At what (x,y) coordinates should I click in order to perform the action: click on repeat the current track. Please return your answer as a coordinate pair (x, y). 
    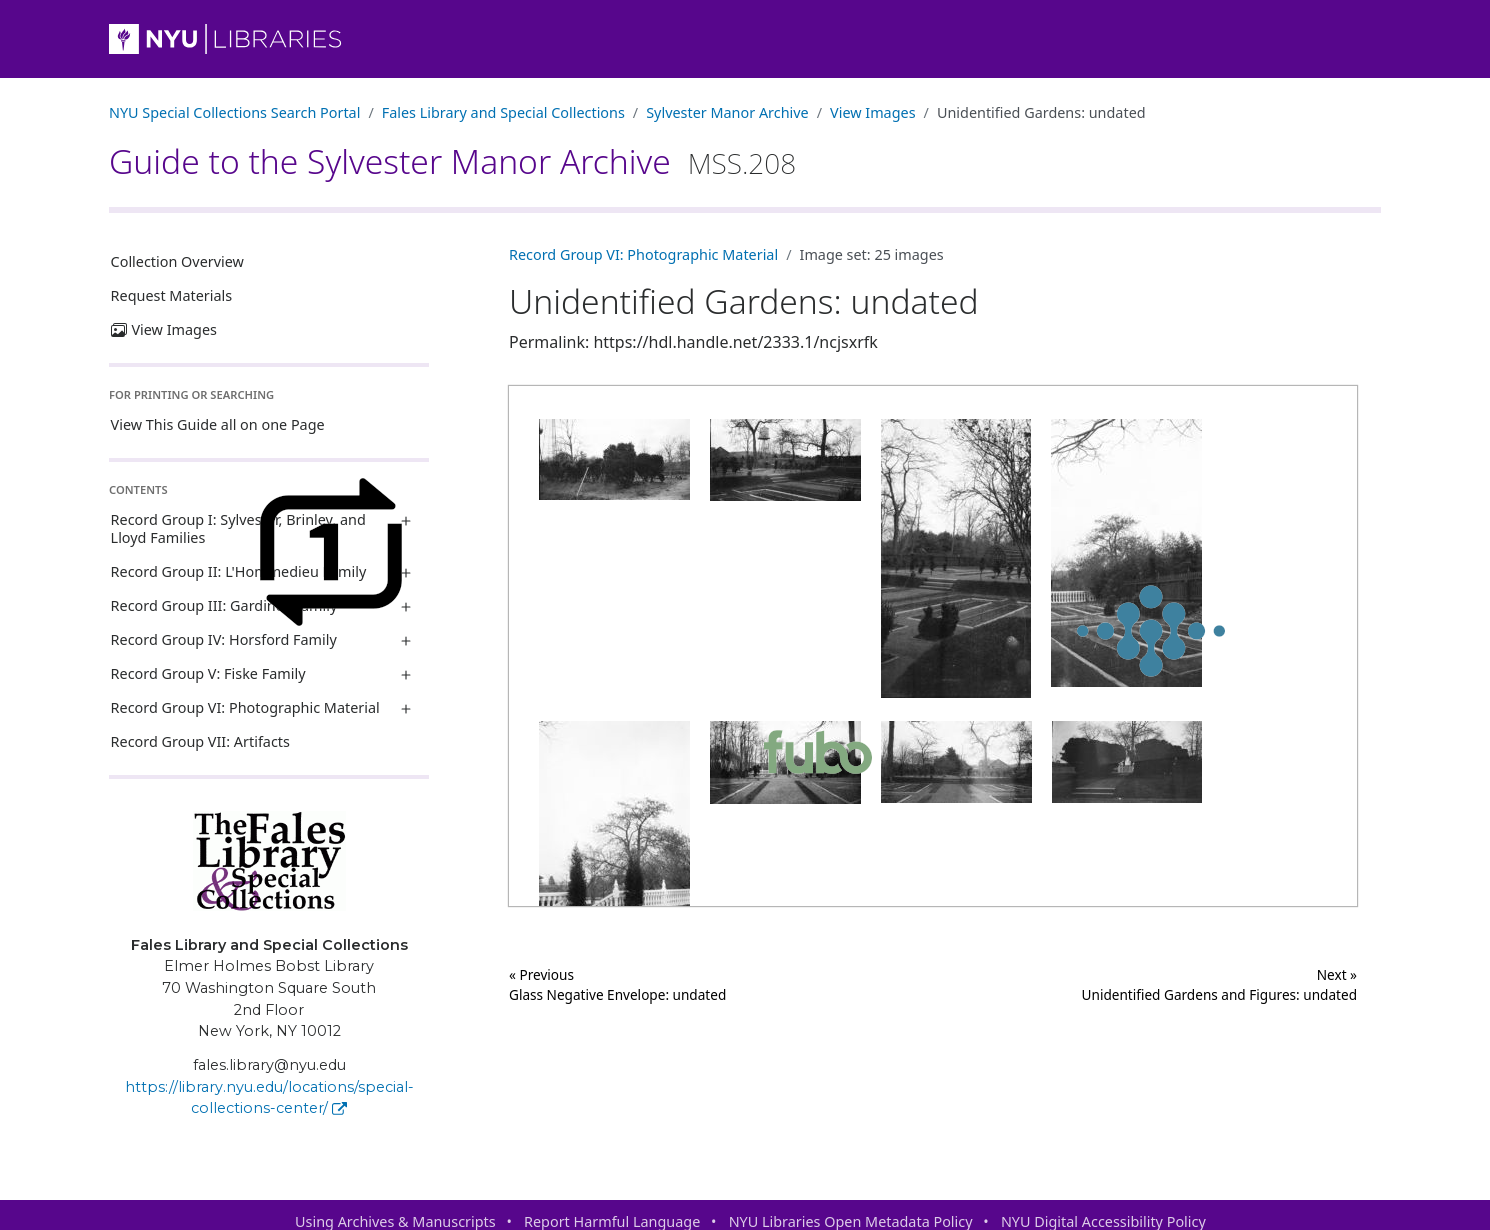
    Looking at the image, I should click on (331, 552).